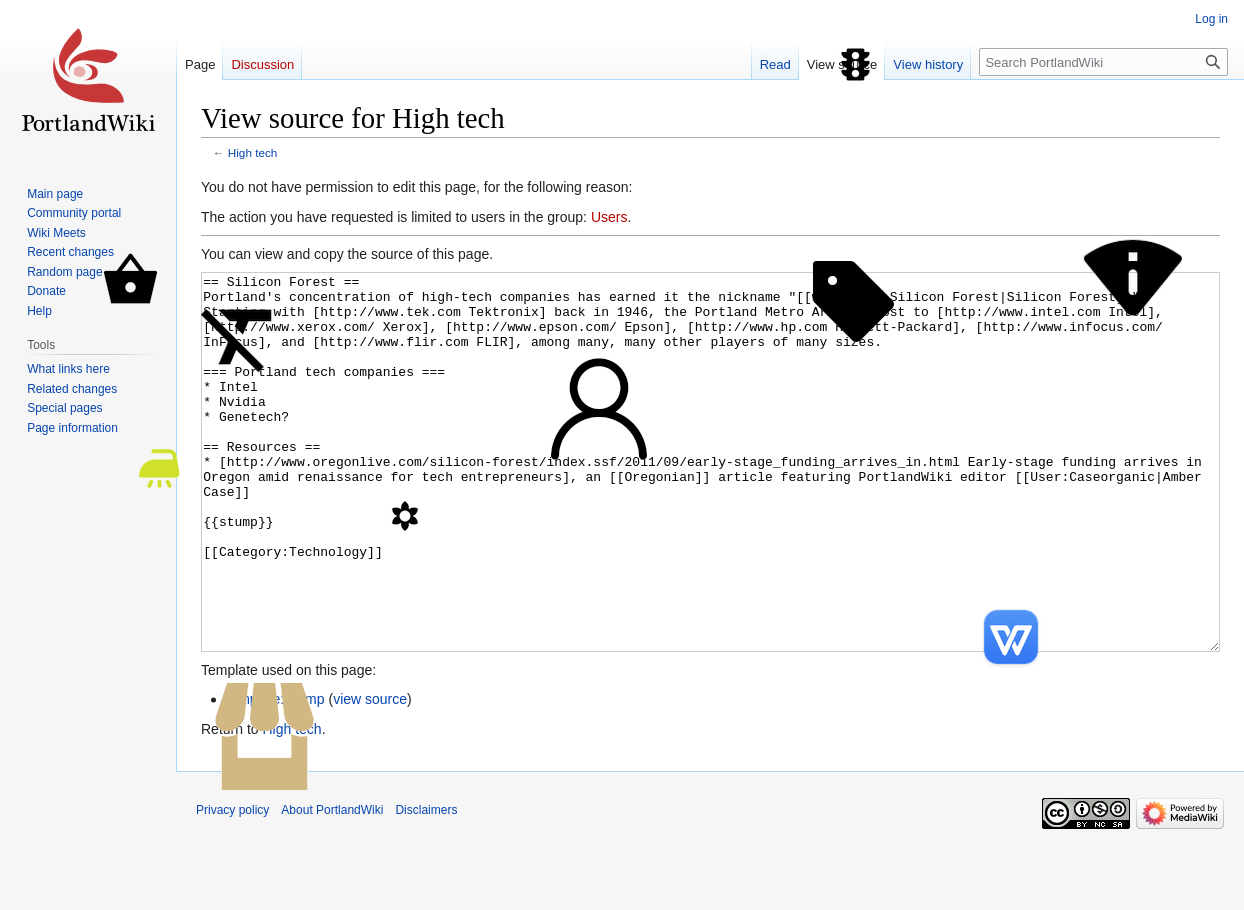 The image size is (1244, 910). Describe the element at coordinates (599, 409) in the screenshot. I see `view your profile` at that location.